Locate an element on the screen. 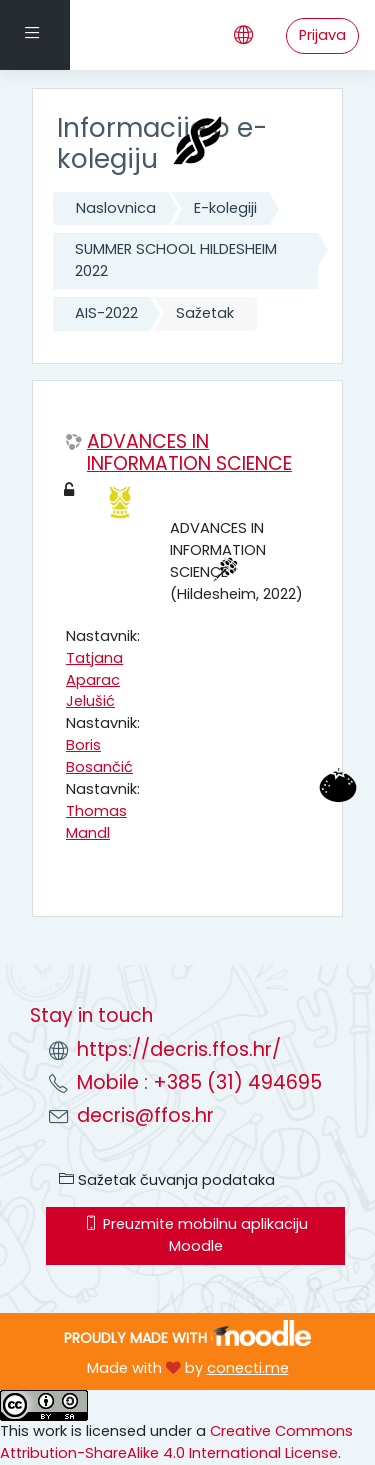 The width and height of the screenshot is (375, 1465). equip leather armor to your character is located at coordinates (120, 502).